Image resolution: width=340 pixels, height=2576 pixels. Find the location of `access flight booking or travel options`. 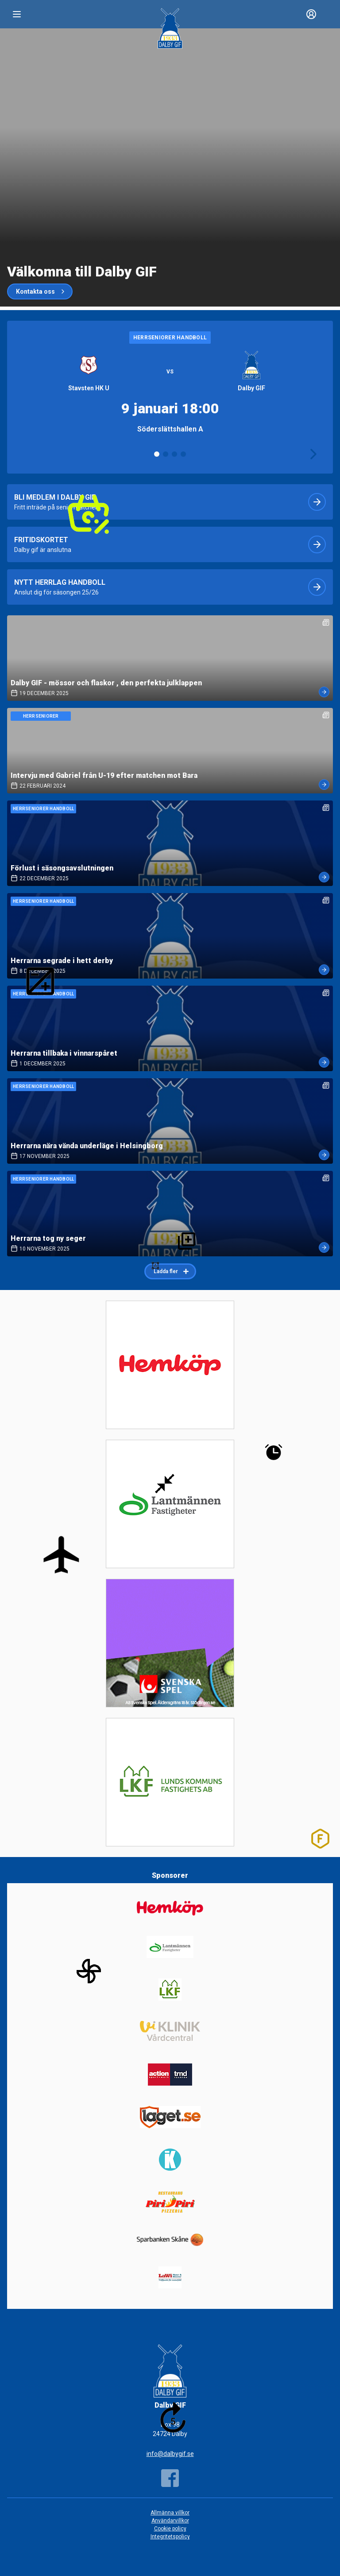

access flight booking or travel options is located at coordinates (62, 1554).